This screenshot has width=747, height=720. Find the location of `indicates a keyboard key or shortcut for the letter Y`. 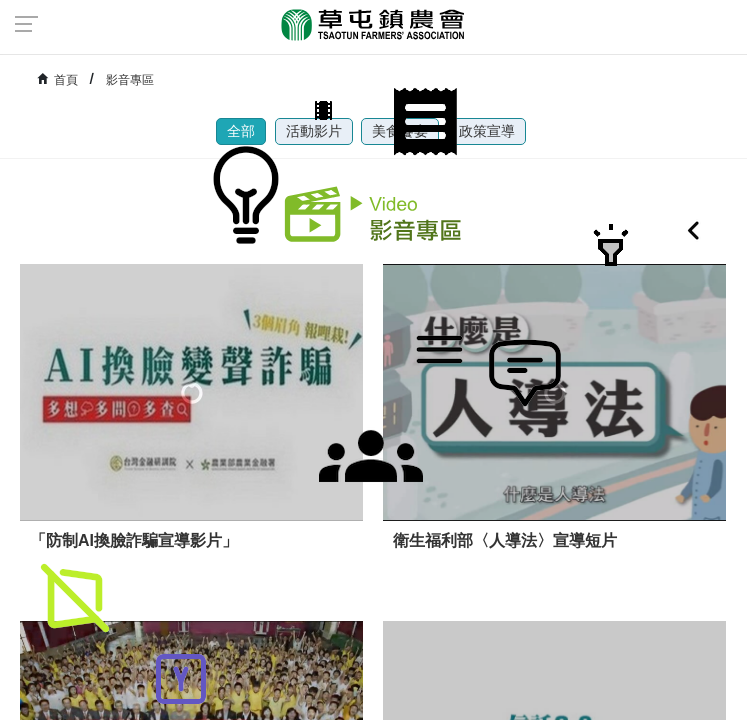

indicates a keyboard key or shortcut for the letter Y is located at coordinates (181, 679).